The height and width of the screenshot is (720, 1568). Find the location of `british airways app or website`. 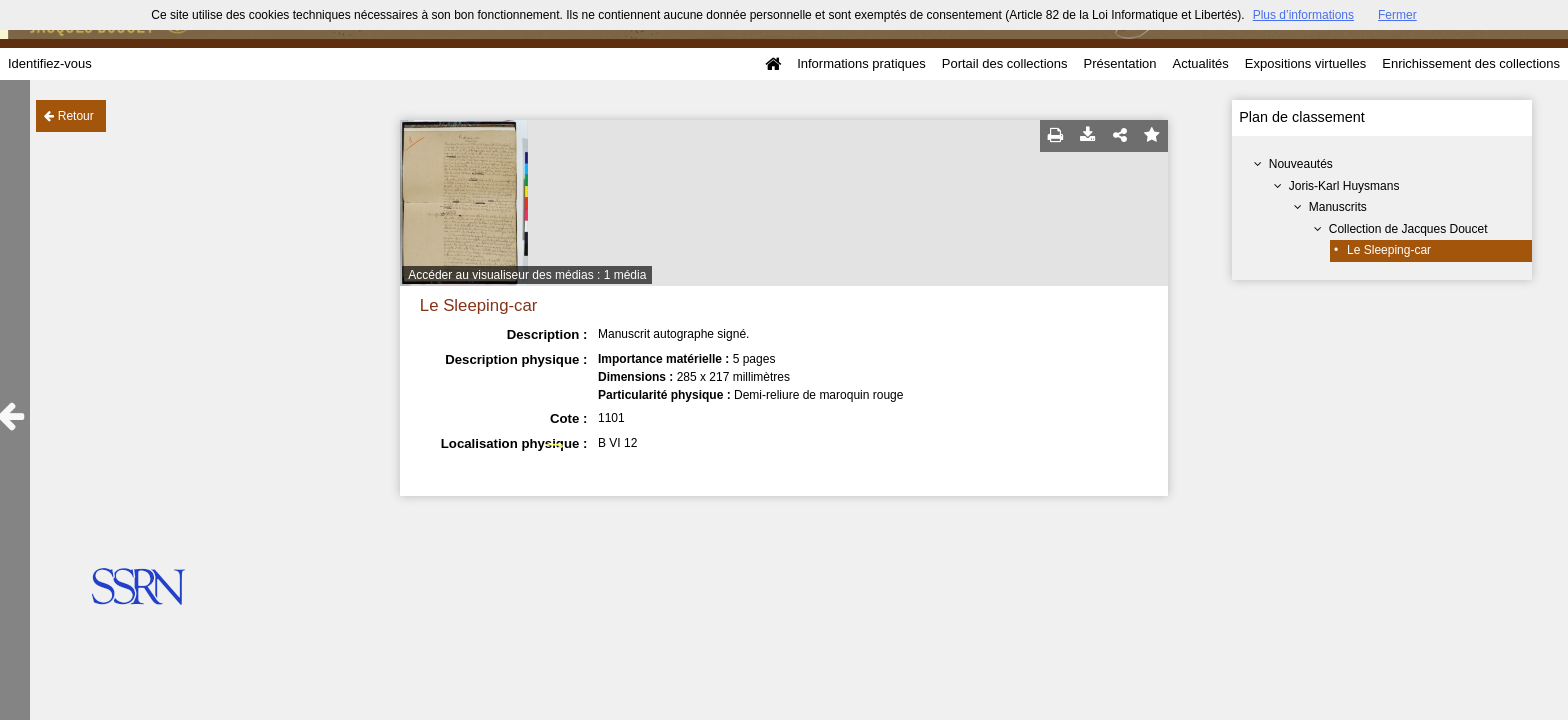

british airways app or website is located at coordinates (554, 446).